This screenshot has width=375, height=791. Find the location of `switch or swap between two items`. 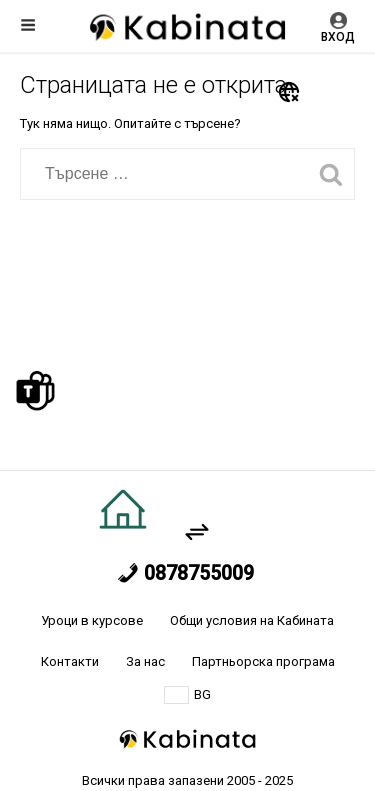

switch or swap between two items is located at coordinates (197, 532).